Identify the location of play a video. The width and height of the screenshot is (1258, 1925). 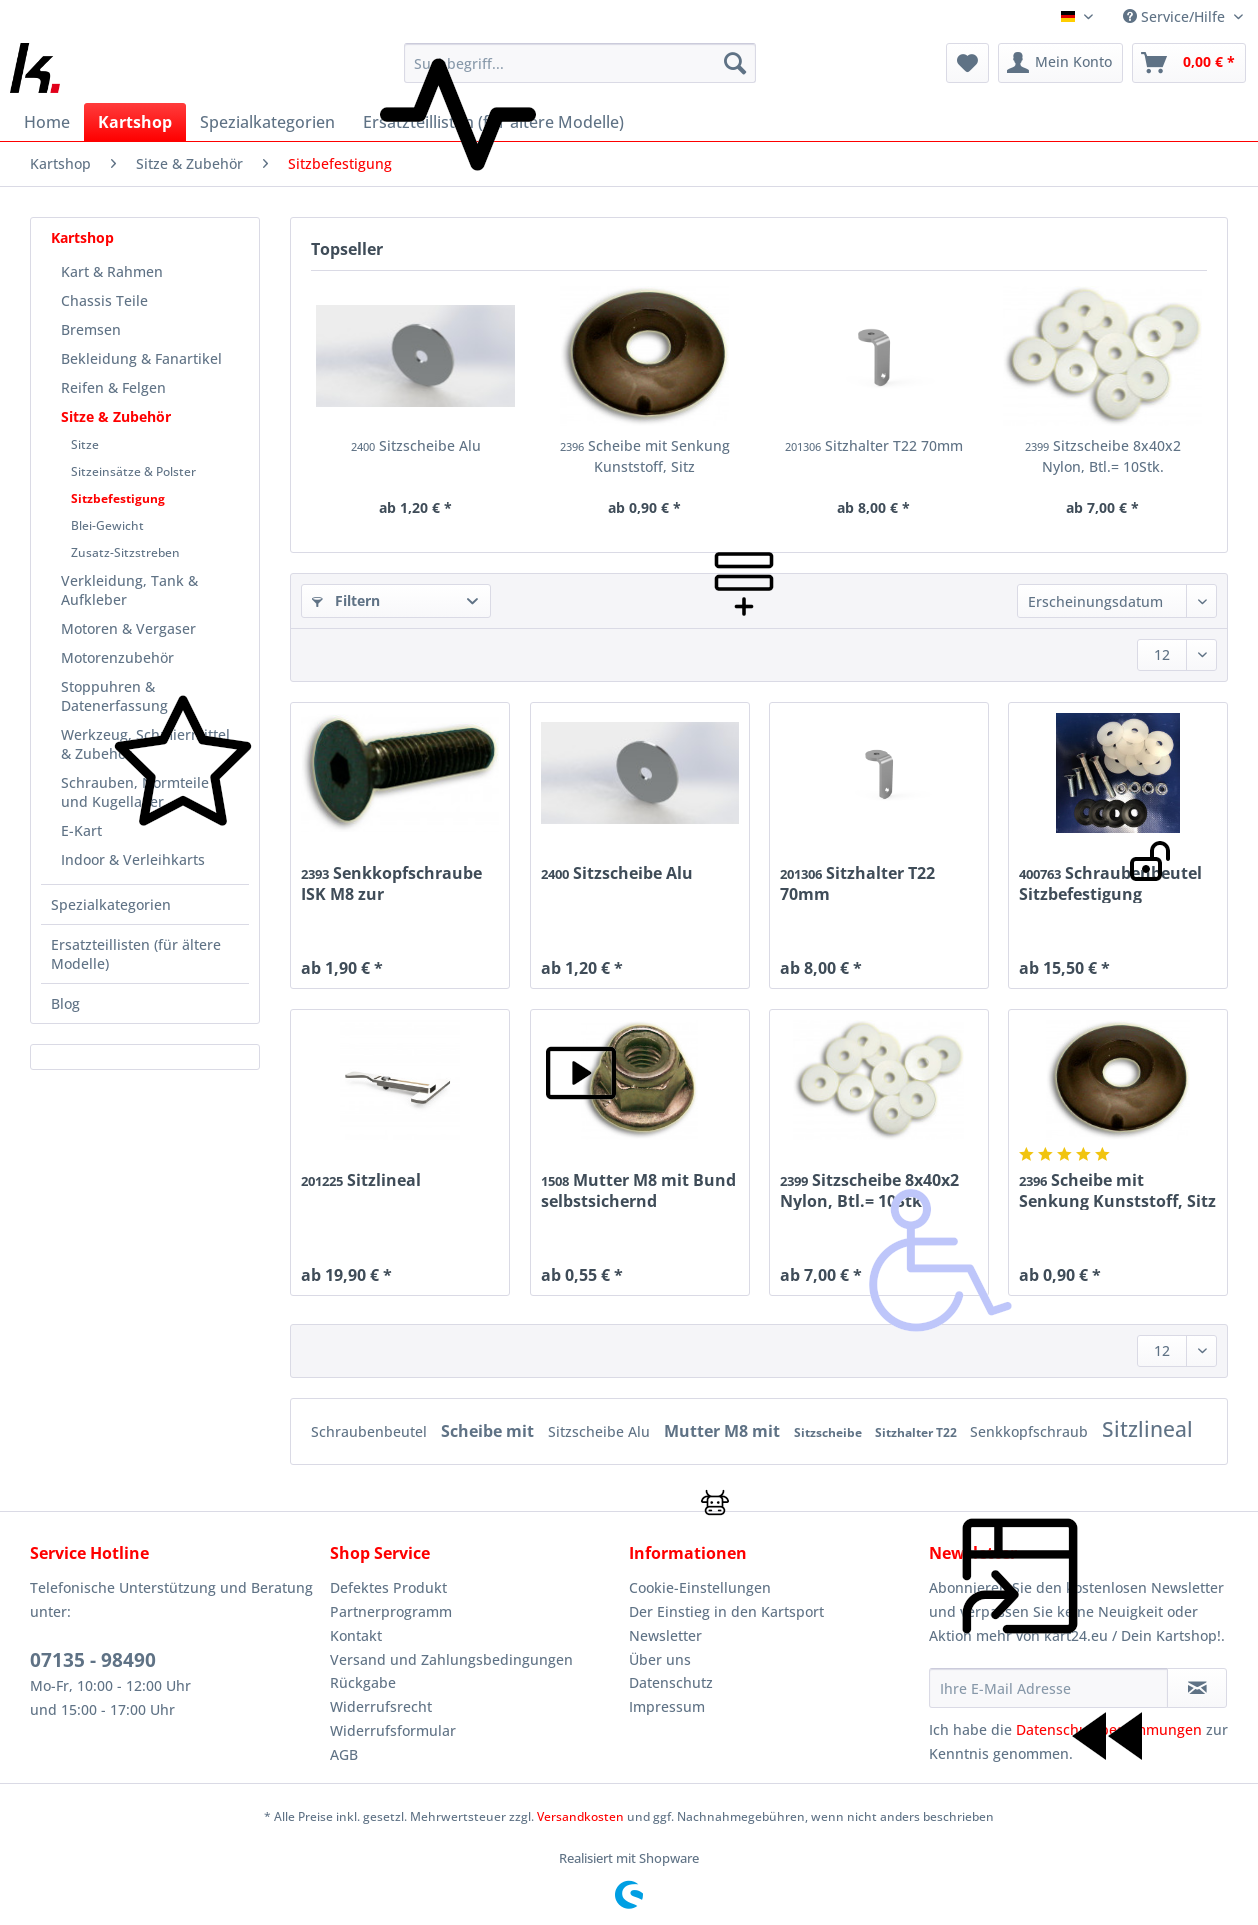
(581, 1073).